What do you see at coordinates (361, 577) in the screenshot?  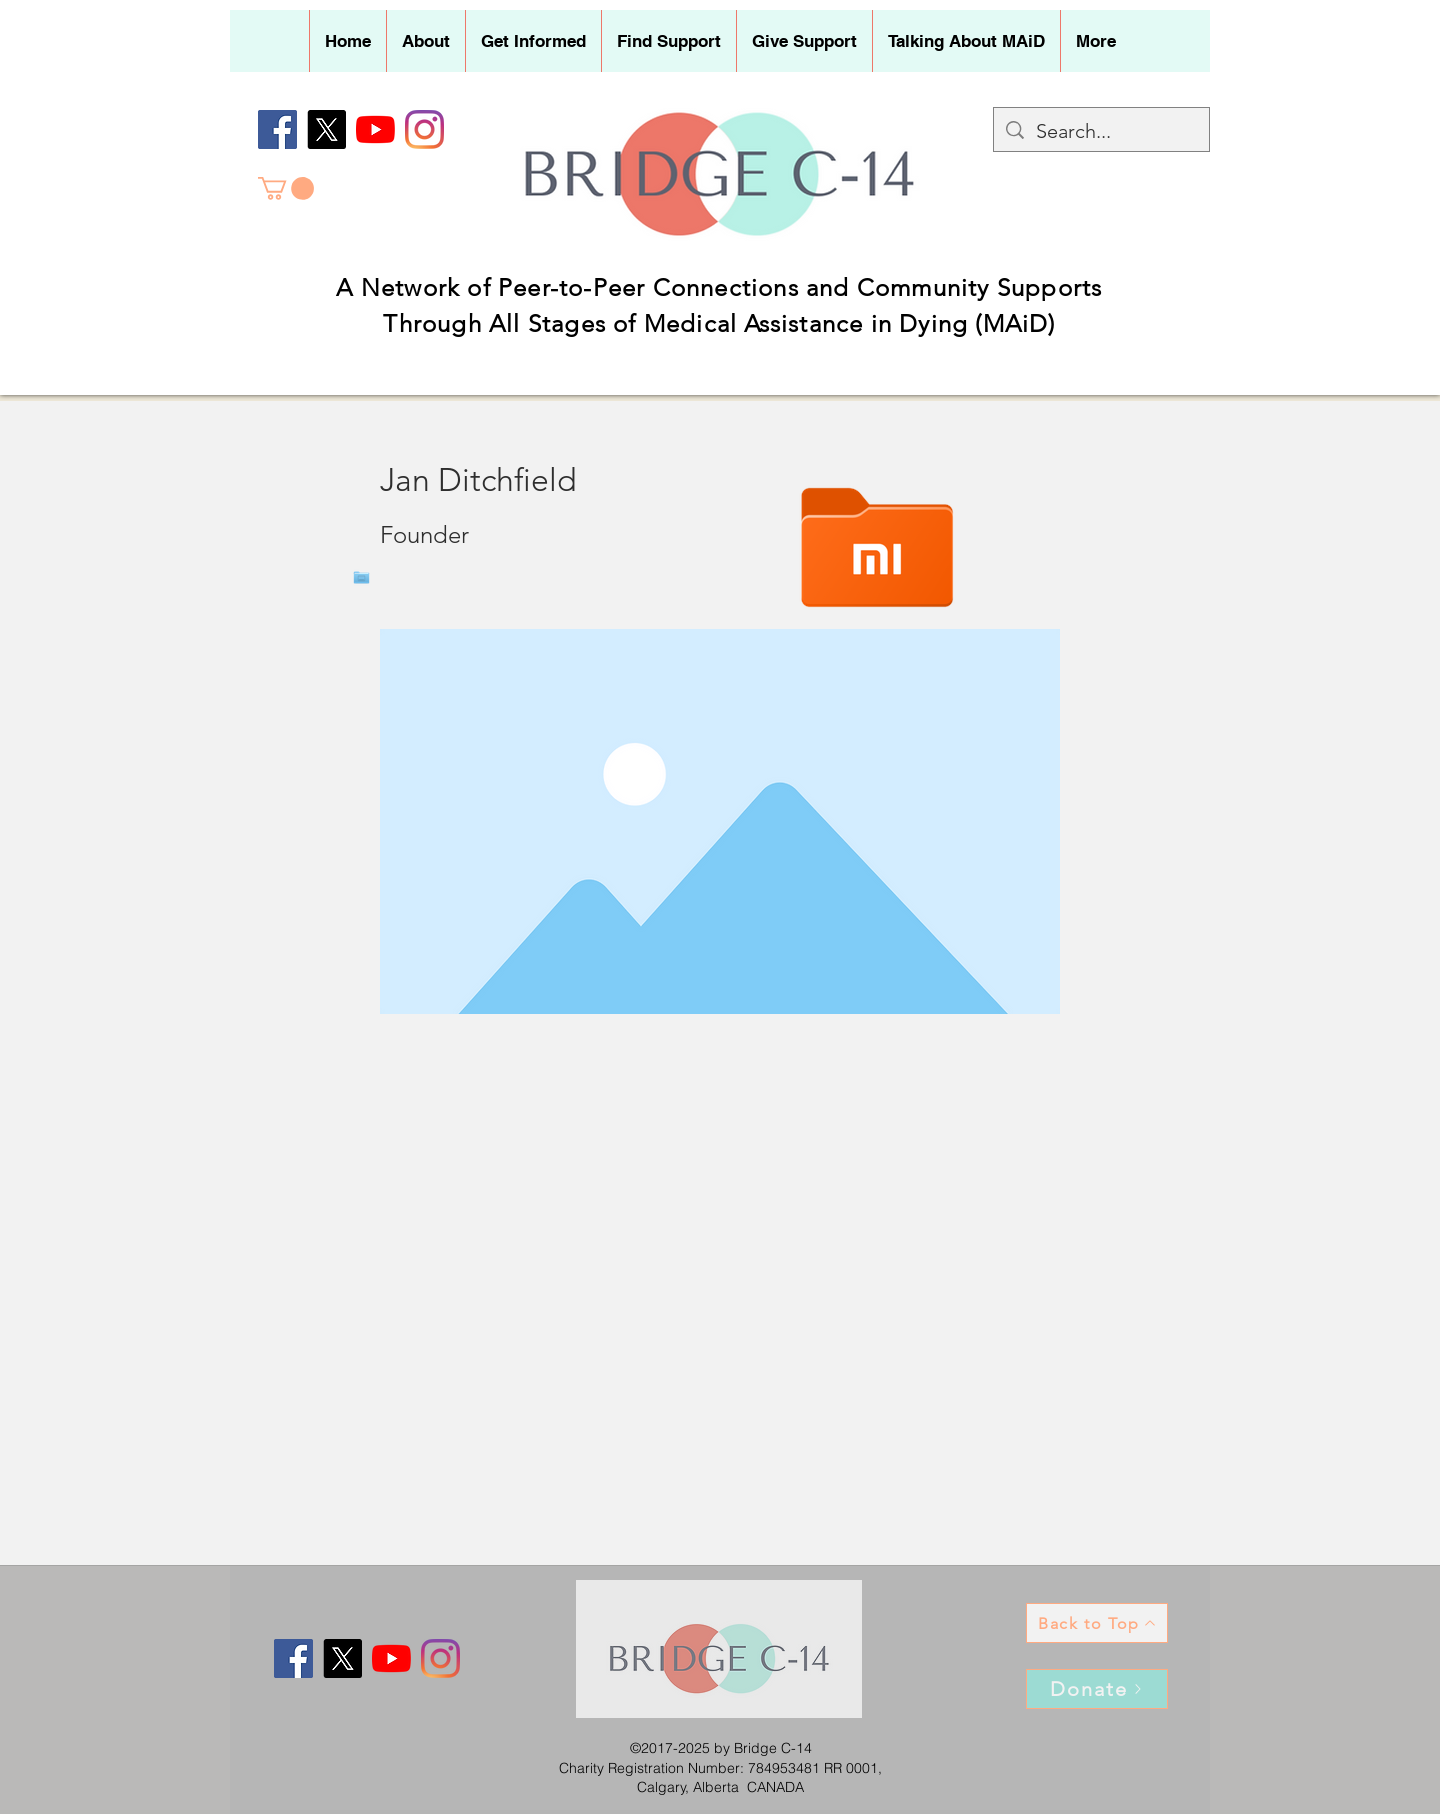 I see `open your desktop folder` at bounding box center [361, 577].